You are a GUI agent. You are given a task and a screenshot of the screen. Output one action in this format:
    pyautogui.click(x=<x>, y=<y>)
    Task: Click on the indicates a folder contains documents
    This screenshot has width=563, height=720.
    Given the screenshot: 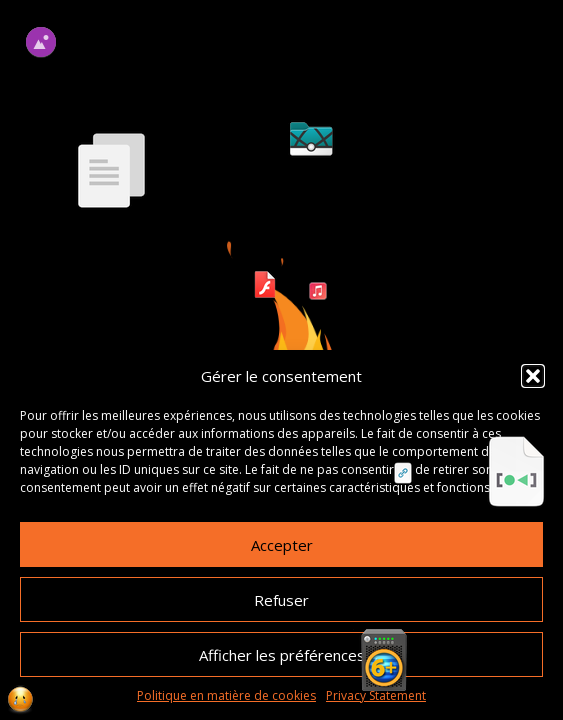 What is the action you would take?
    pyautogui.click(x=111, y=170)
    